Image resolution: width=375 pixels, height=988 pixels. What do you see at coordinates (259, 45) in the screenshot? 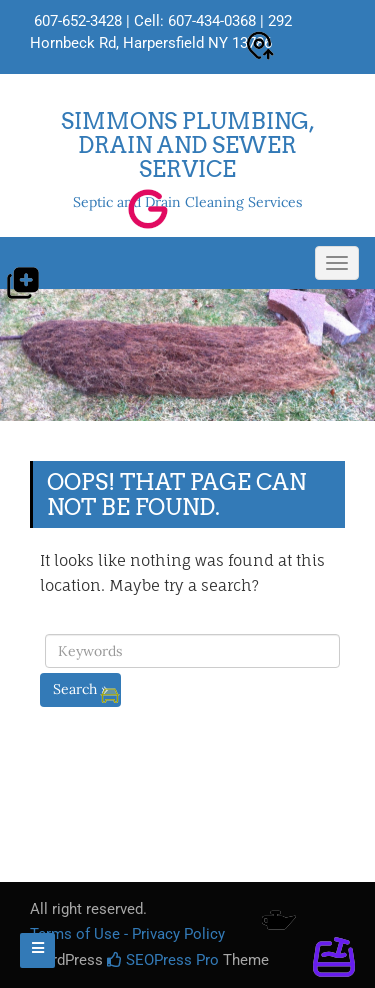
I see `move a location pin upward on the map` at bounding box center [259, 45].